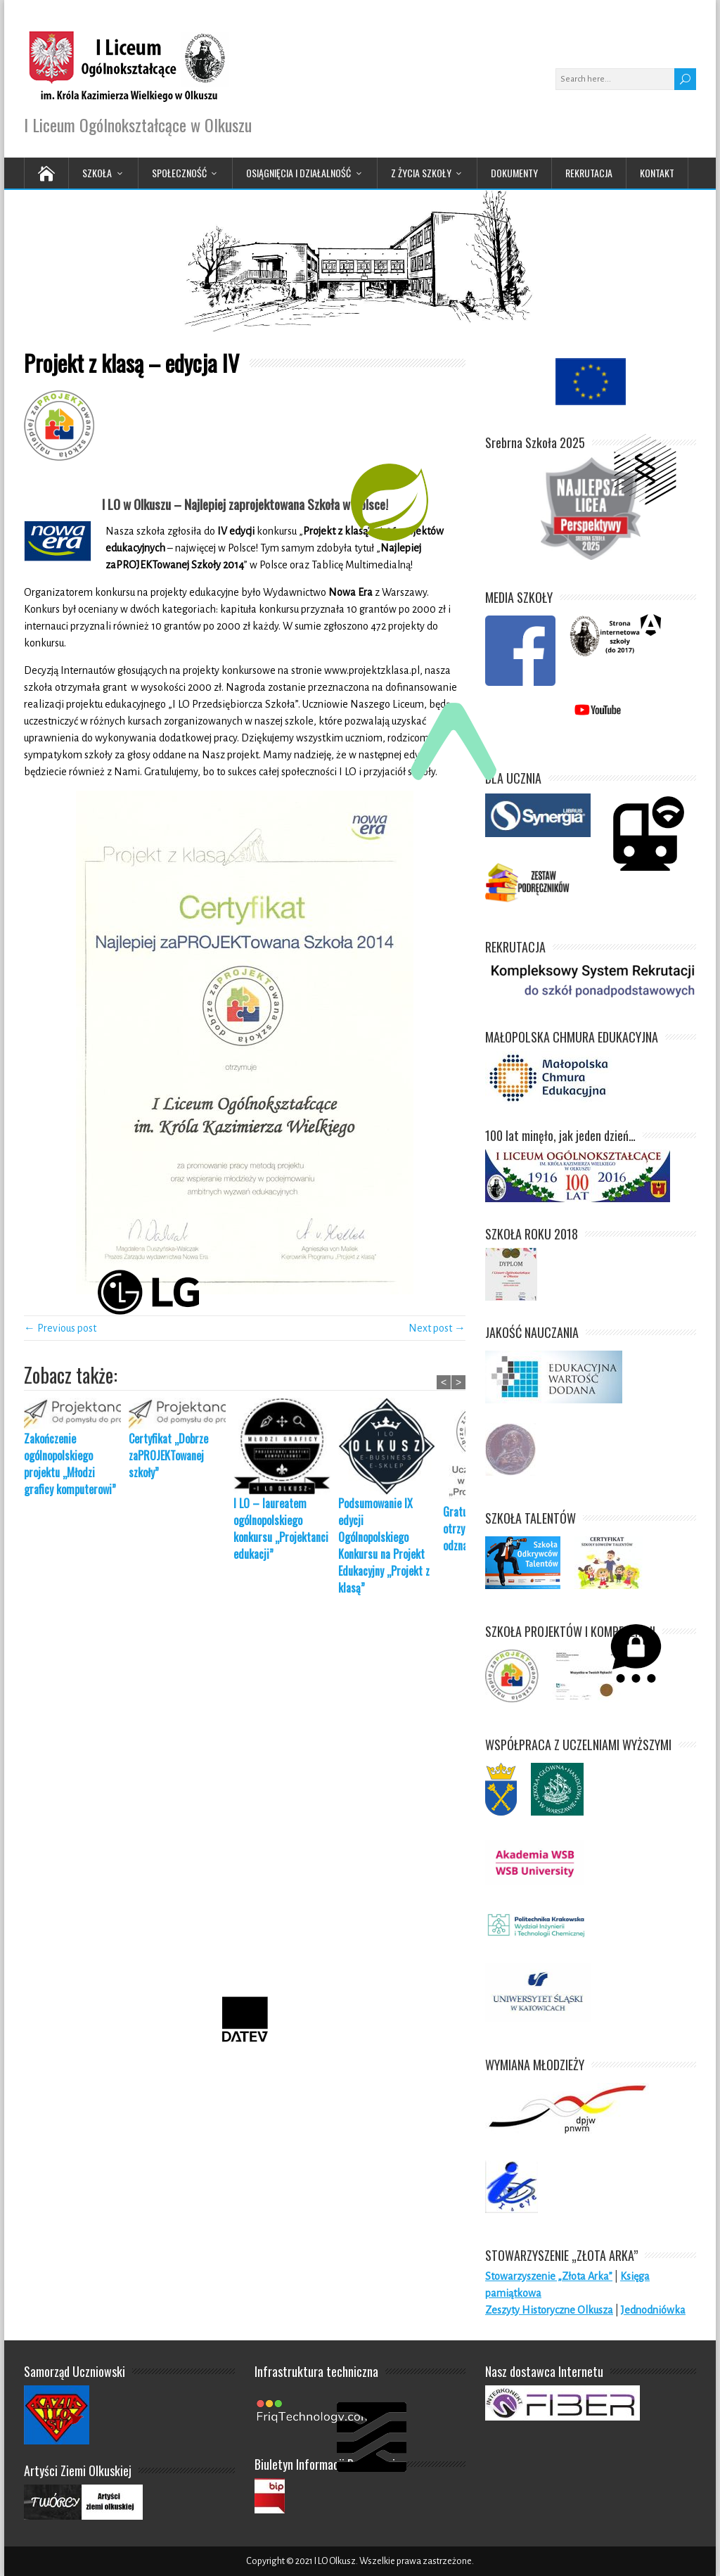 This screenshot has height=2576, width=720. I want to click on expo development platform logo, so click(454, 741).